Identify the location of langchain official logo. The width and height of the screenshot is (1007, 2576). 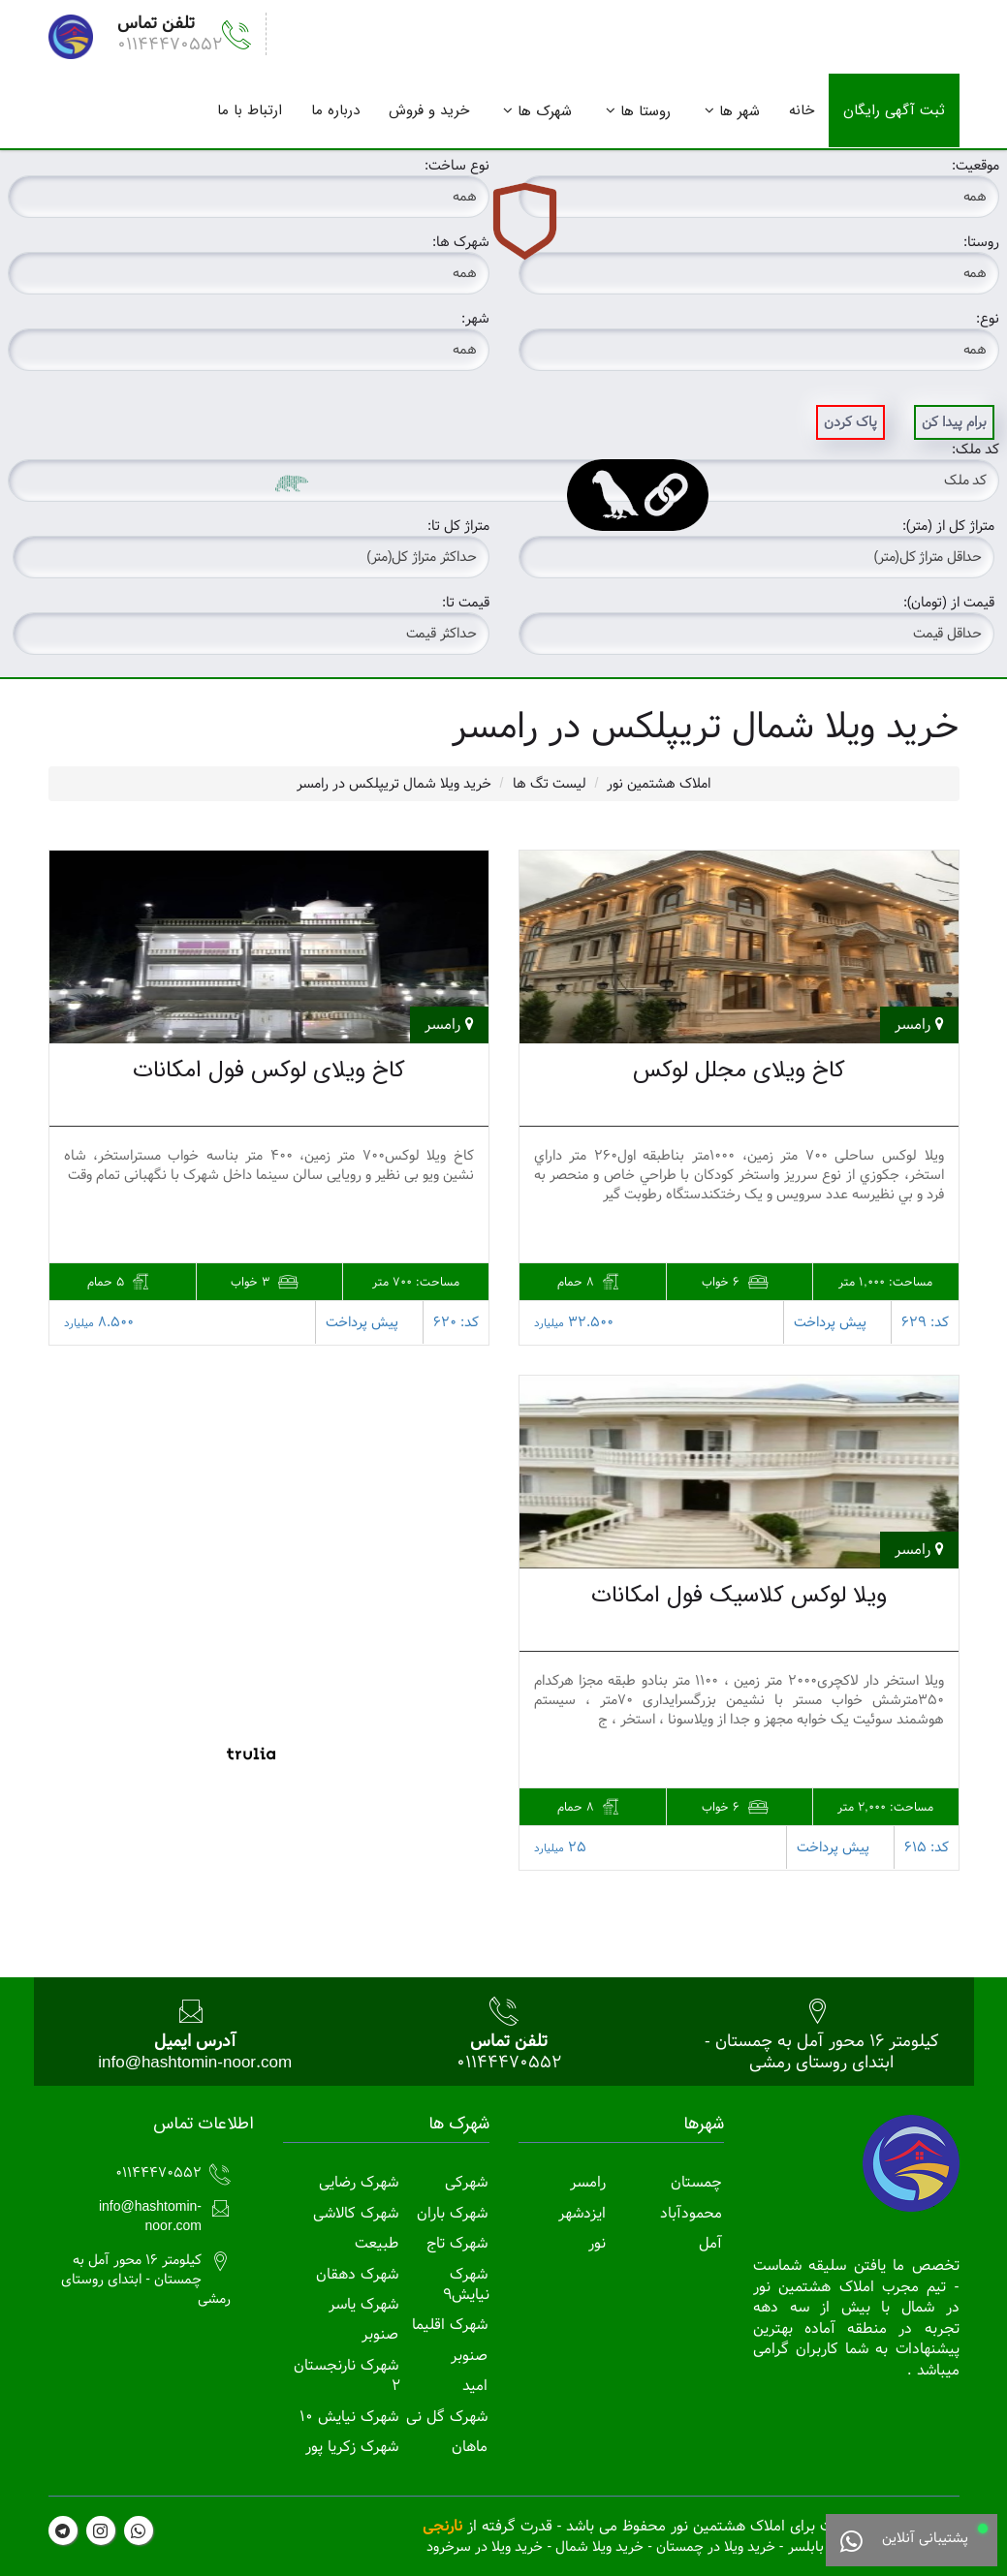
(638, 495).